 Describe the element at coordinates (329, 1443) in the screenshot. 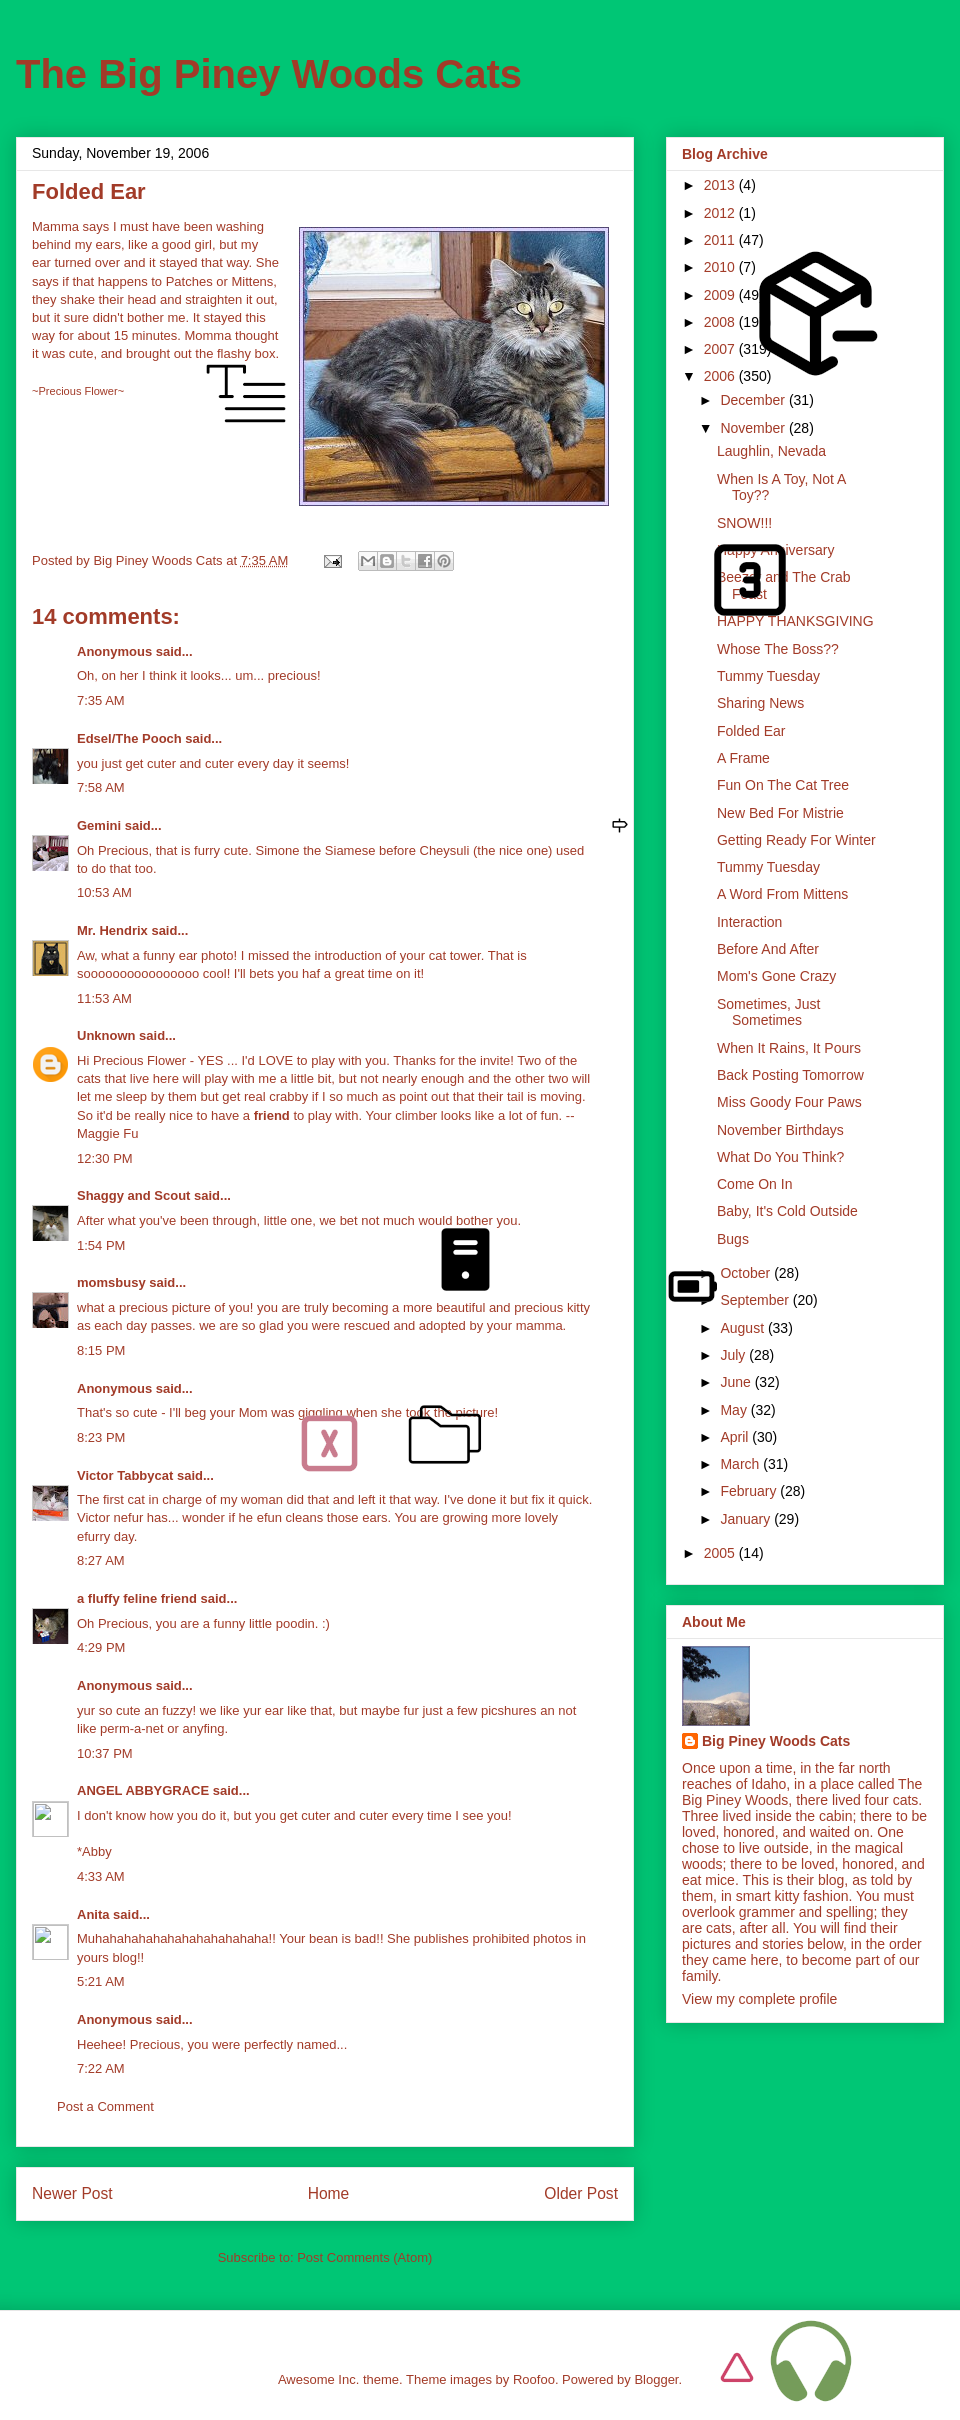

I see `close or dismiss a dialog box` at that location.